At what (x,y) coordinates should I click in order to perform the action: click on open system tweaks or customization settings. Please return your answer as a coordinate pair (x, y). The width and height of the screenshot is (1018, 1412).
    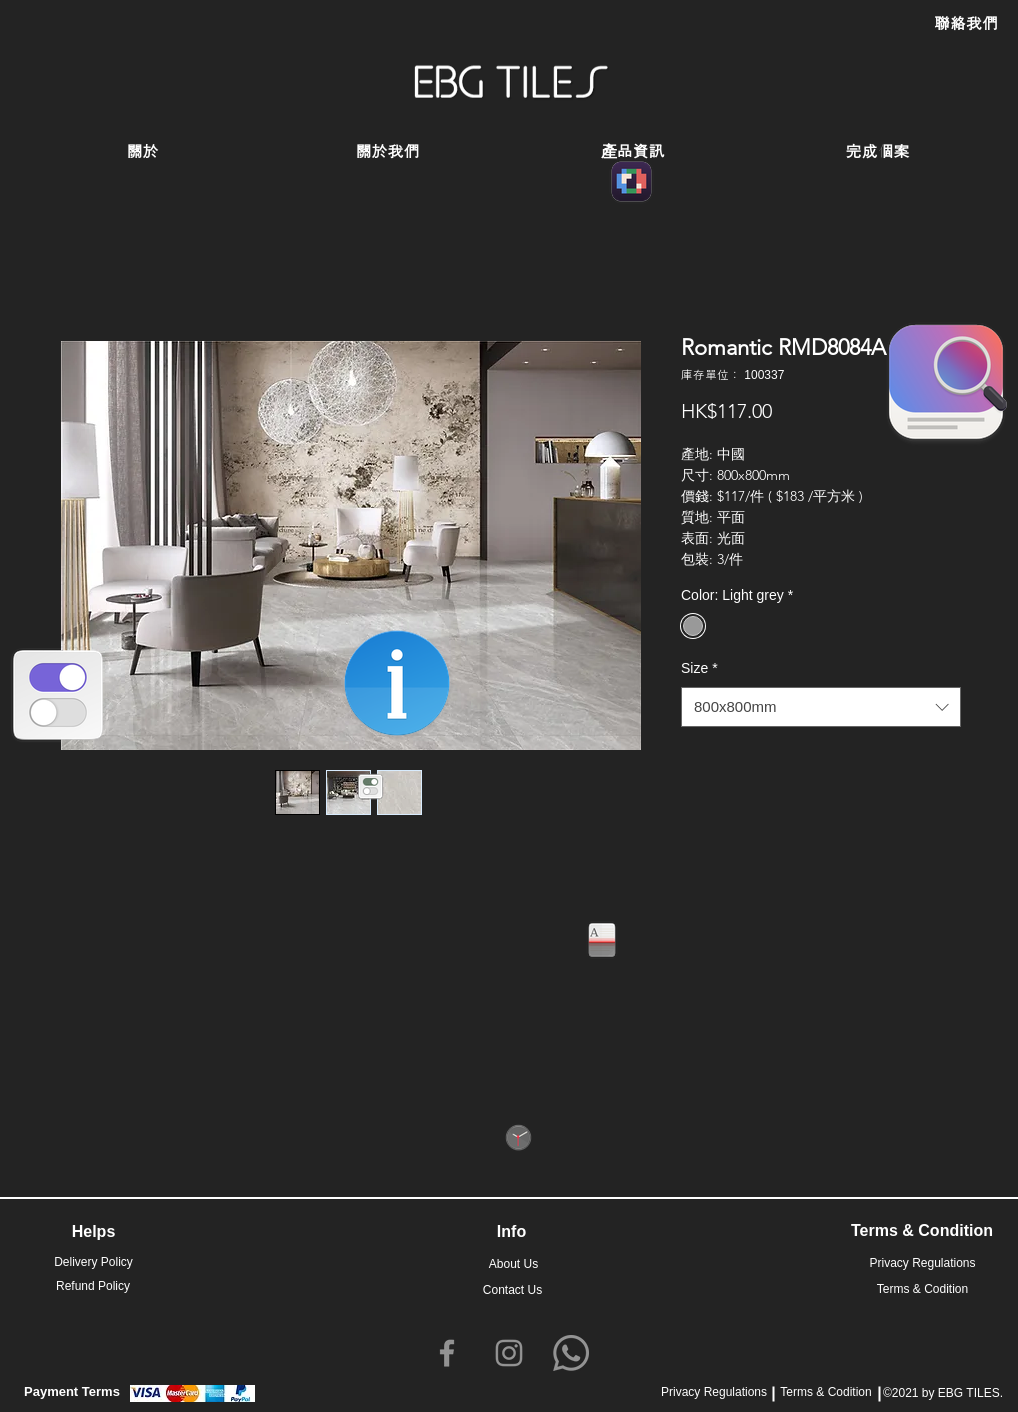
    Looking at the image, I should click on (370, 786).